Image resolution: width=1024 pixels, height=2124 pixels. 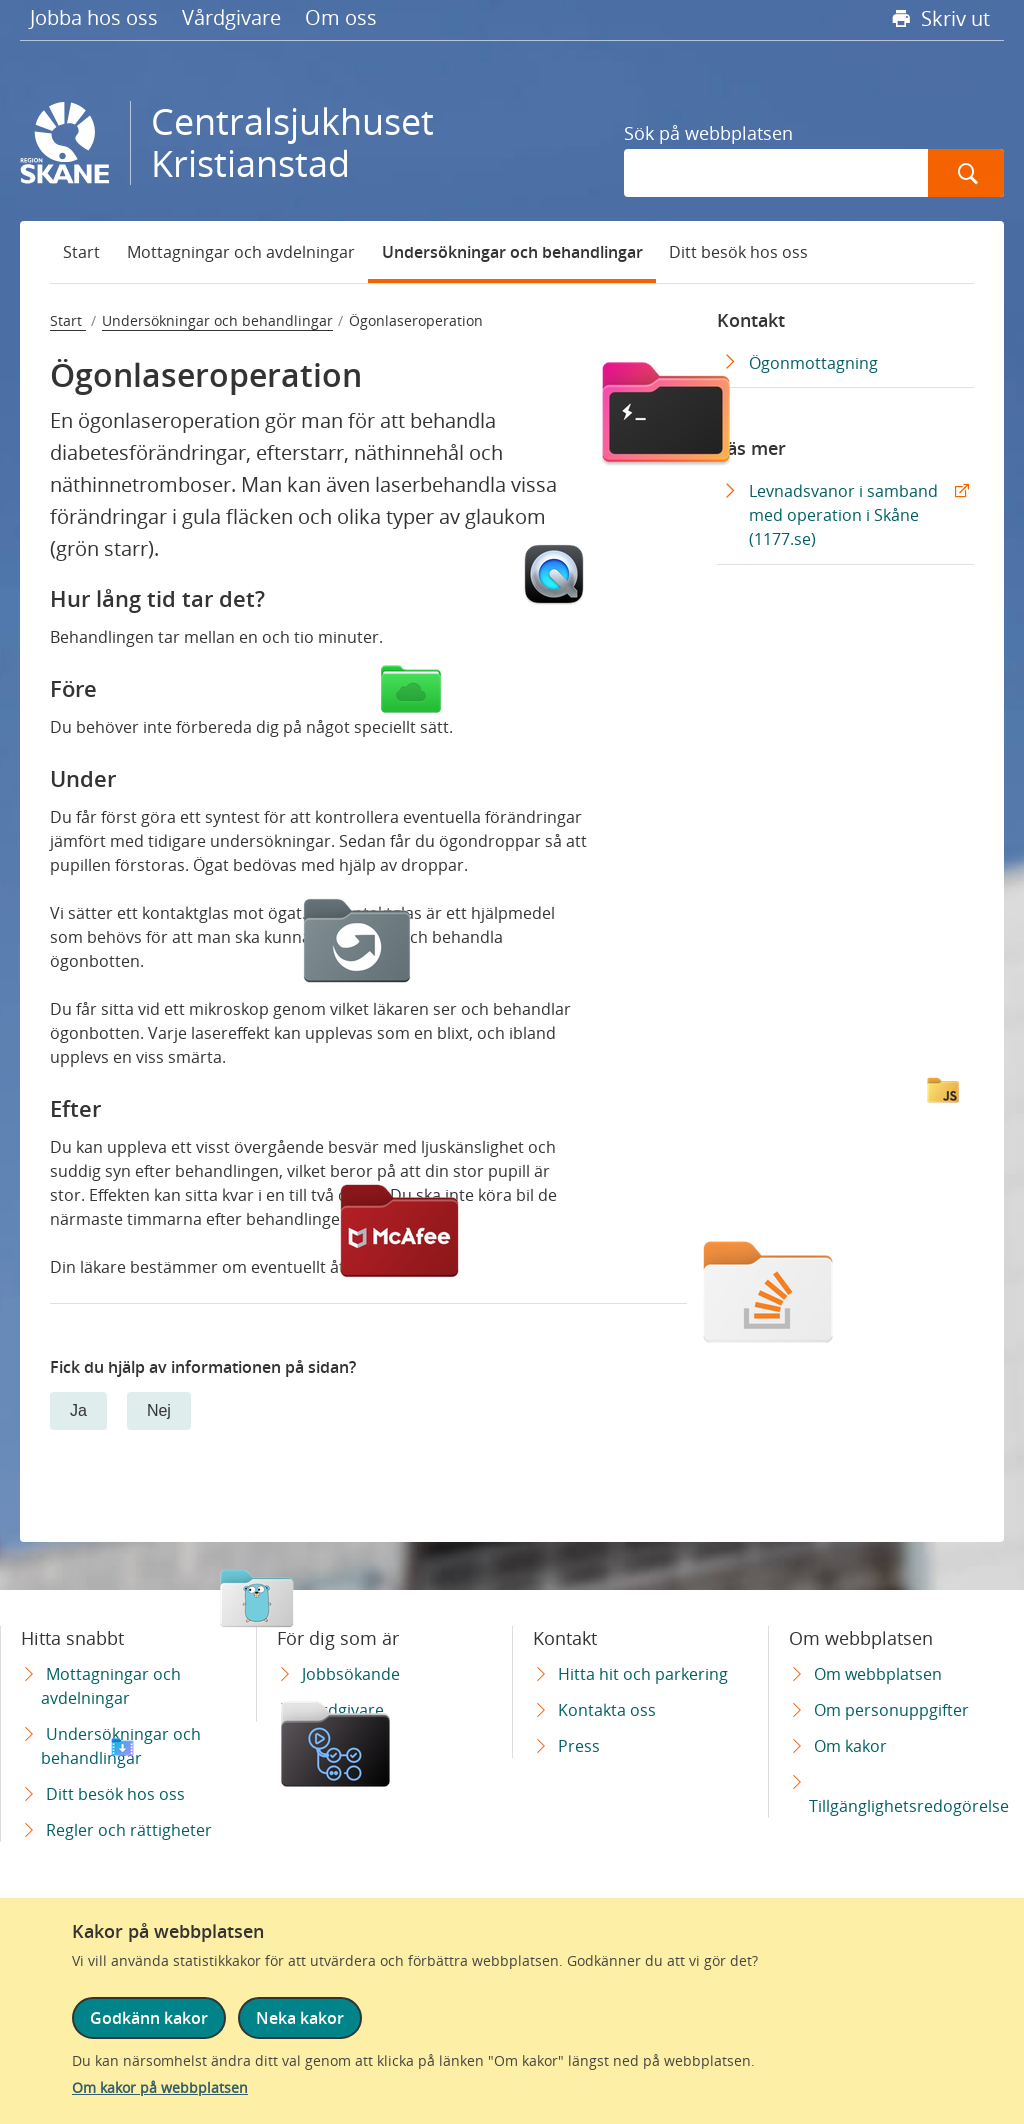 What do you see at coordinates (767, 1295) in the screenshot?
I see `open folder containing stack overflow resources` at bounding box center [767, 1295].